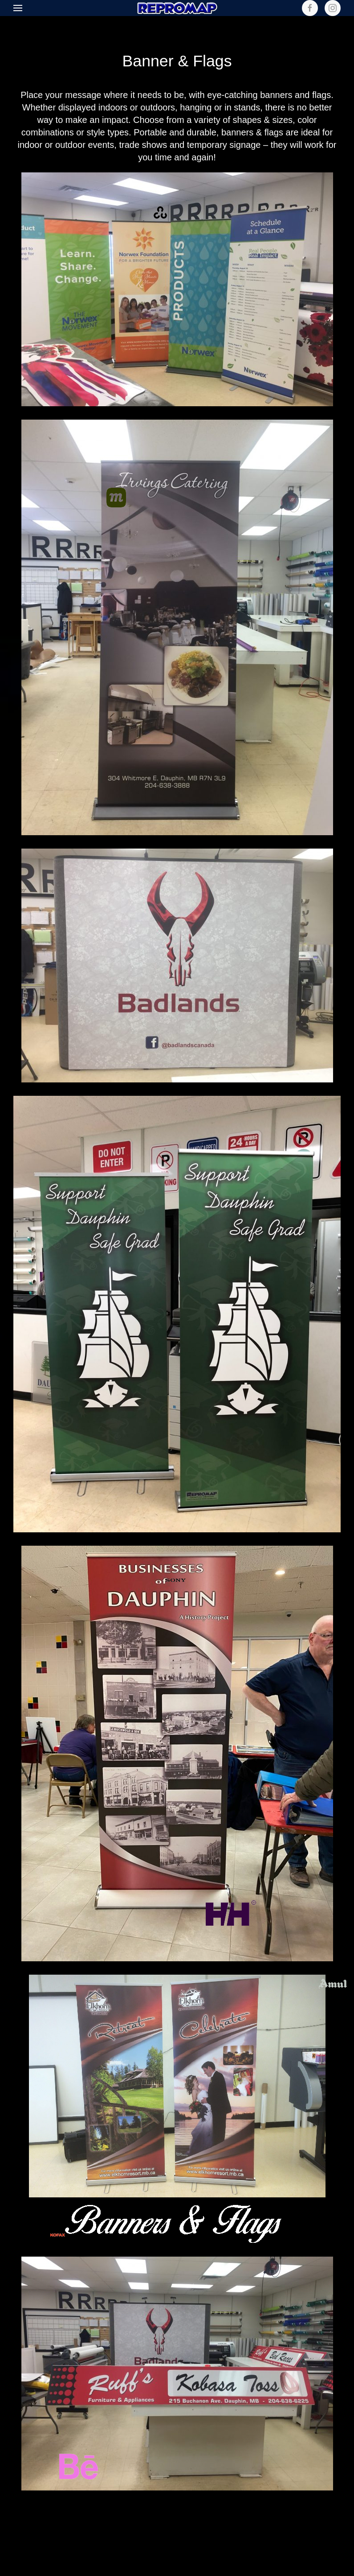 This screenshot has width=354, height=2576. What do you see at coordinates (78, 2466) in the screenshot?
I see `visit behance portfolio` at bounding box center [78, 2466].